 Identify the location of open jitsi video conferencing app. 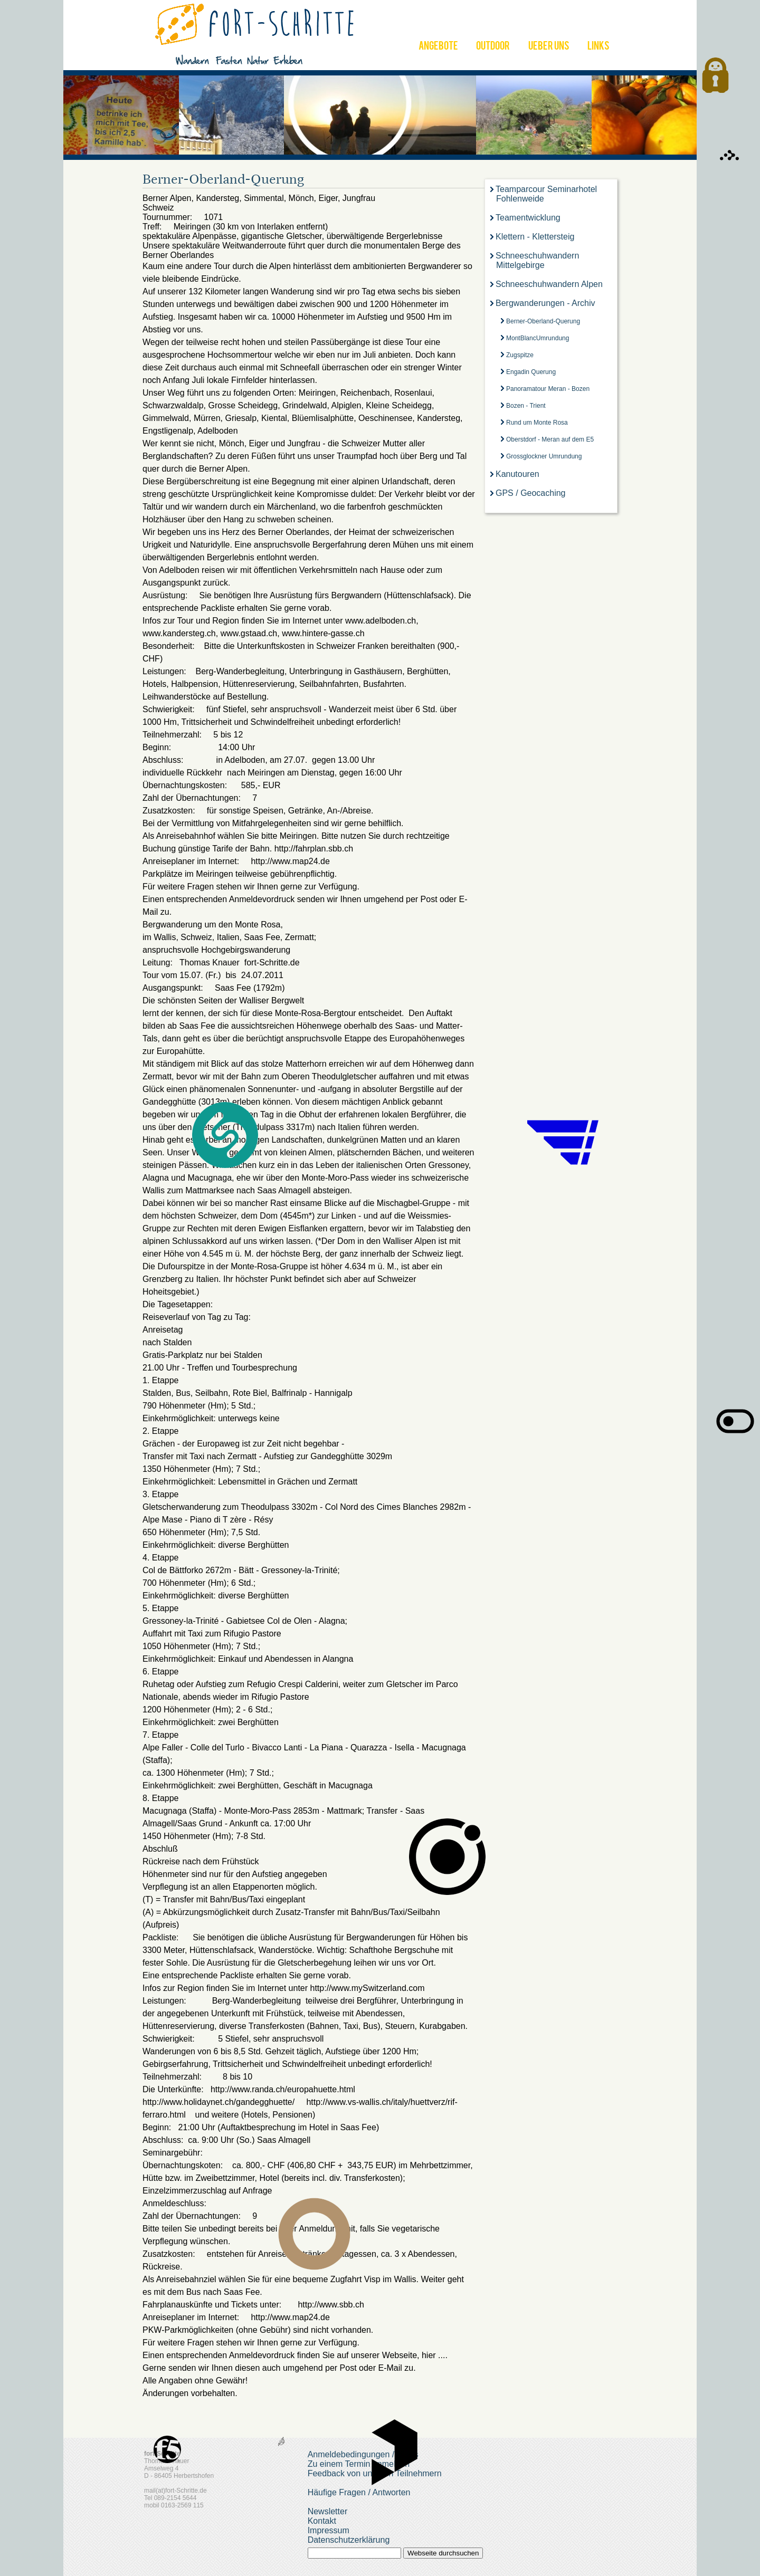
(281, 2441).